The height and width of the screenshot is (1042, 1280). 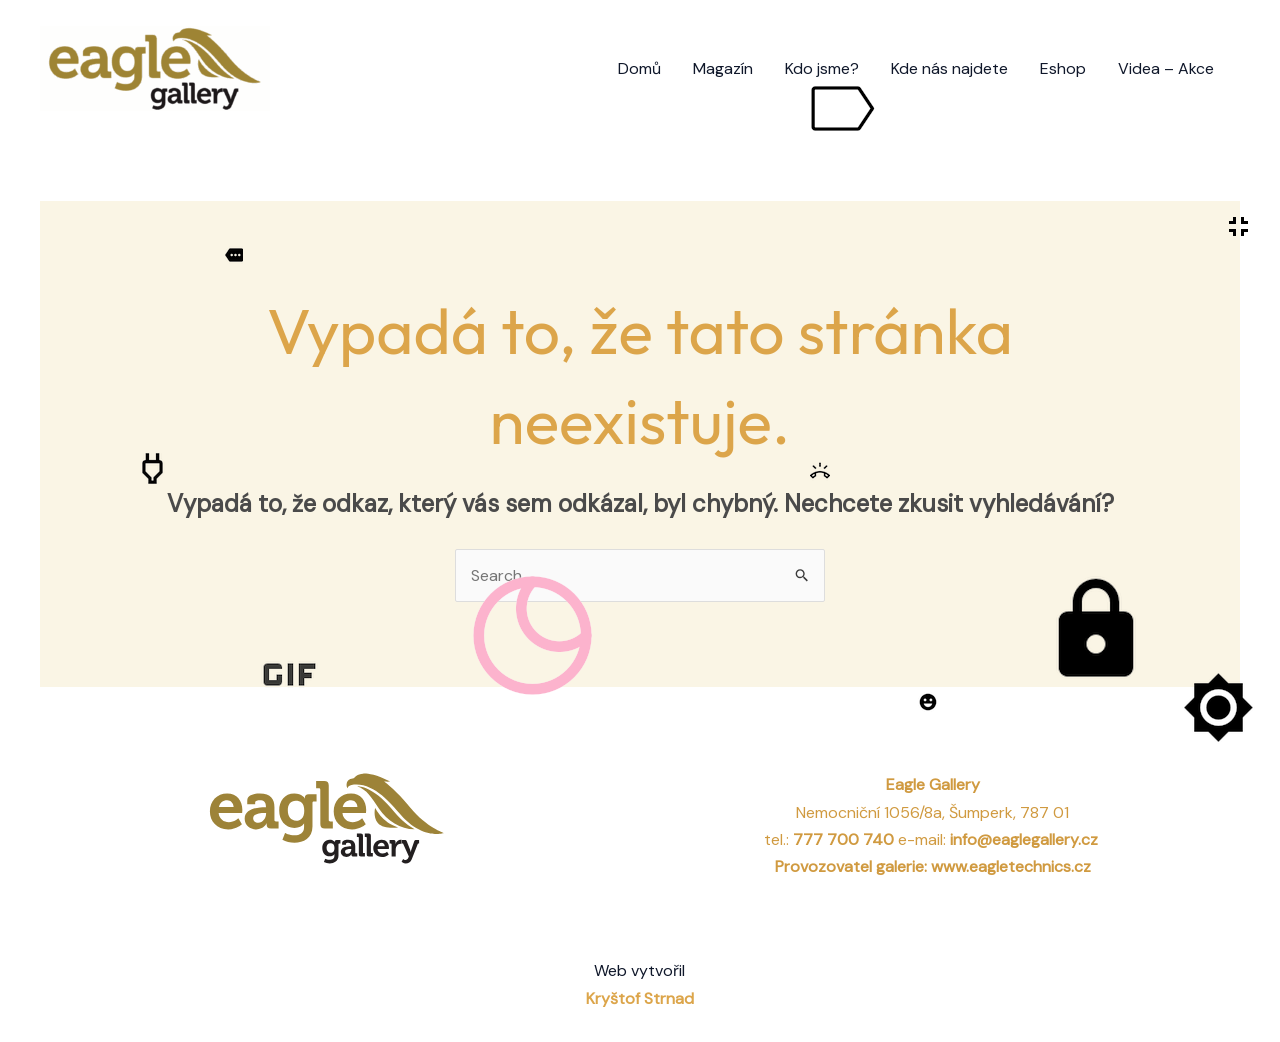 What do you see at coordinates (1238, 226) in the screenshot?
I see `exit fullscreen mode` at bounding box center [1238, 226].